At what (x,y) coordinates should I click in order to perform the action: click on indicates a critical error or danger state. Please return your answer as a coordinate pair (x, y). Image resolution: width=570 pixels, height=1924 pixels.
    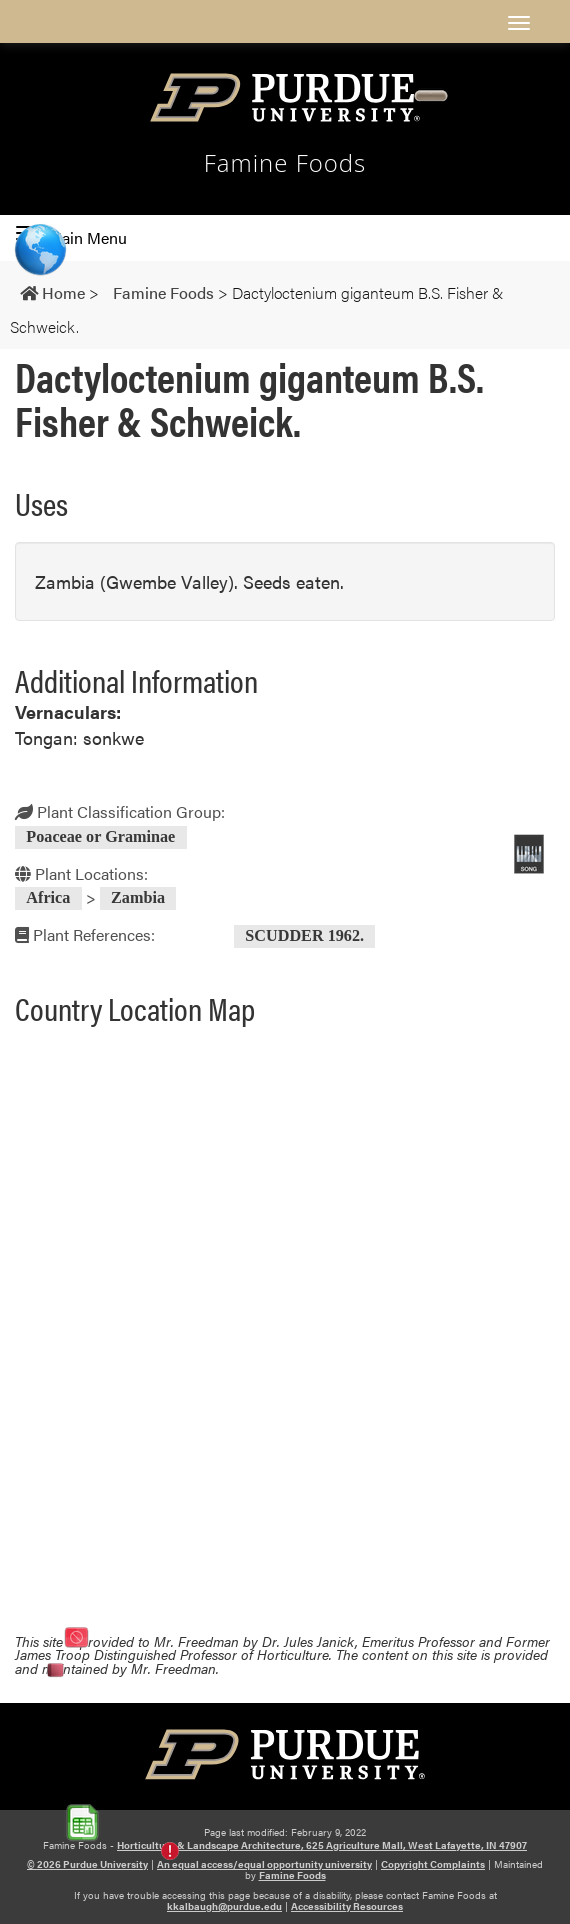
    Looking at the image, I should click on (170, 1851).